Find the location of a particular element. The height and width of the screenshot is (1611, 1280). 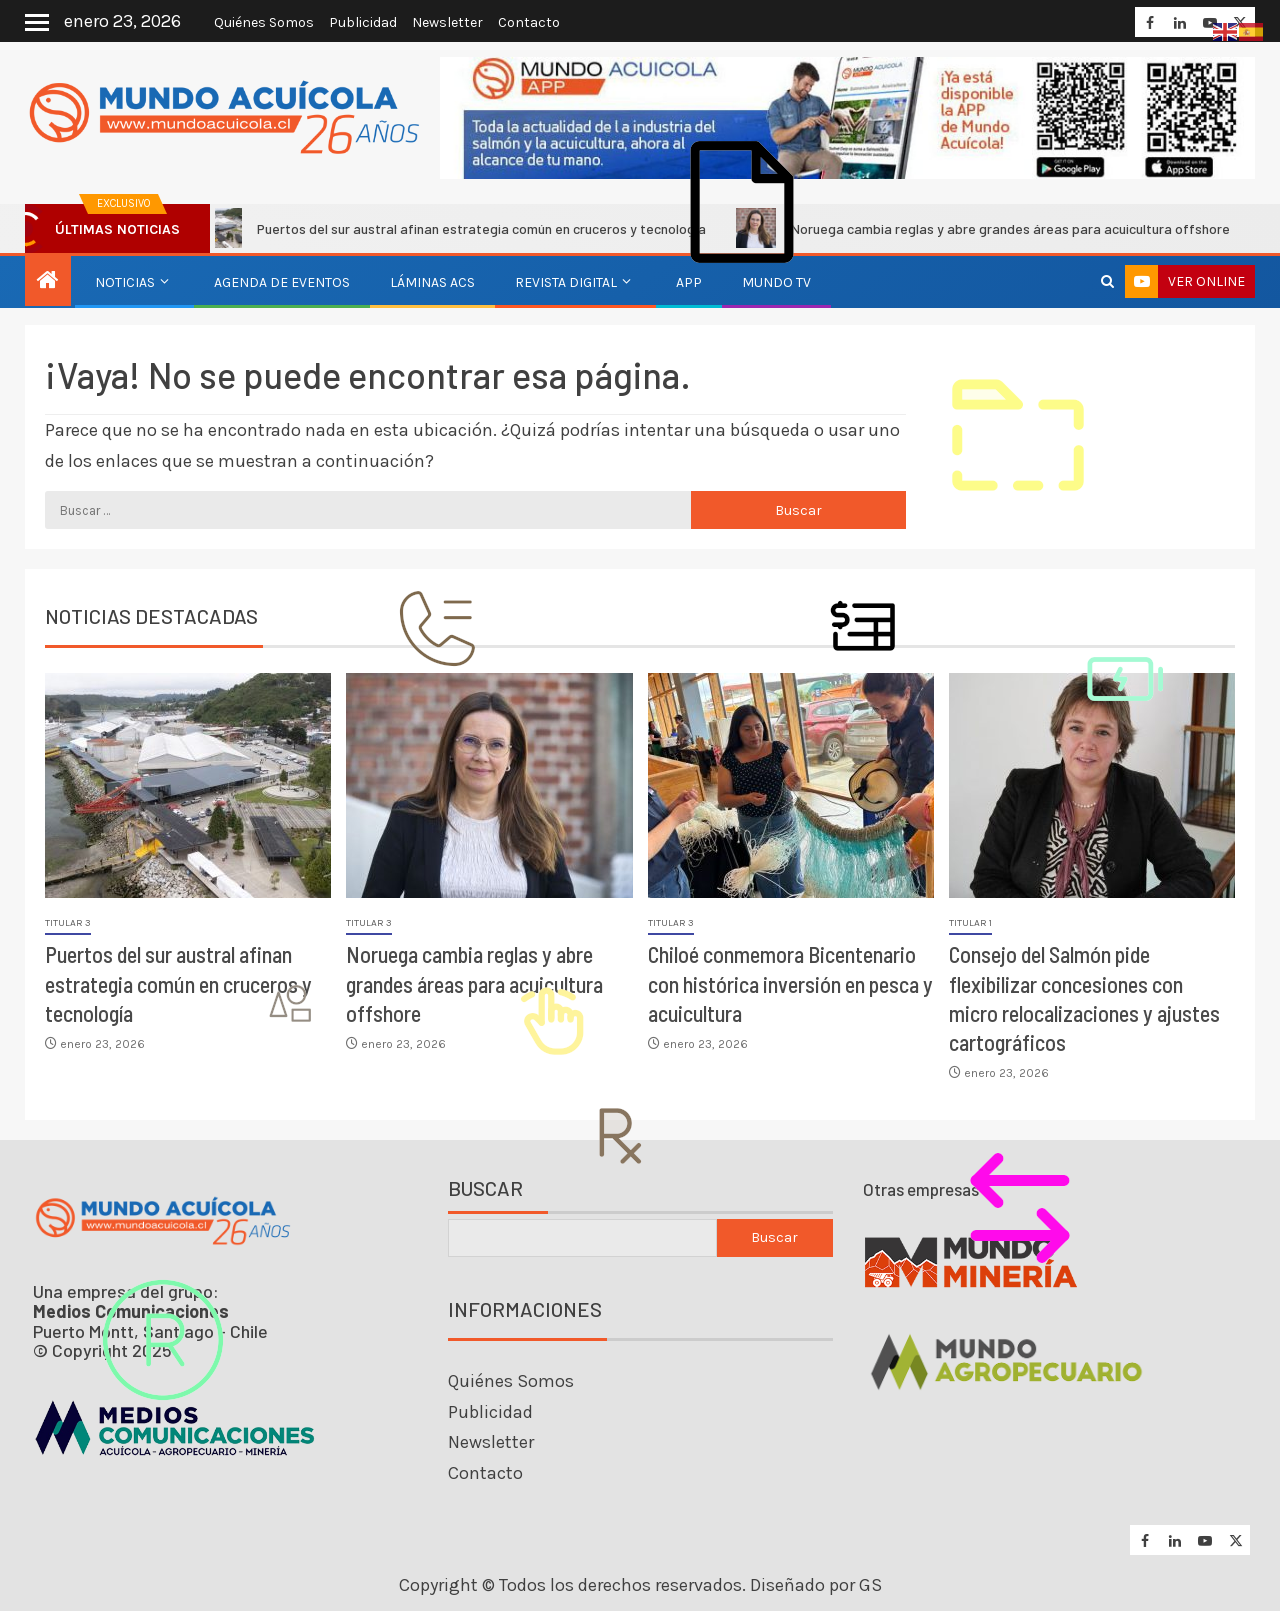

view contact list or phone directory is located at coordinates (439, 627).